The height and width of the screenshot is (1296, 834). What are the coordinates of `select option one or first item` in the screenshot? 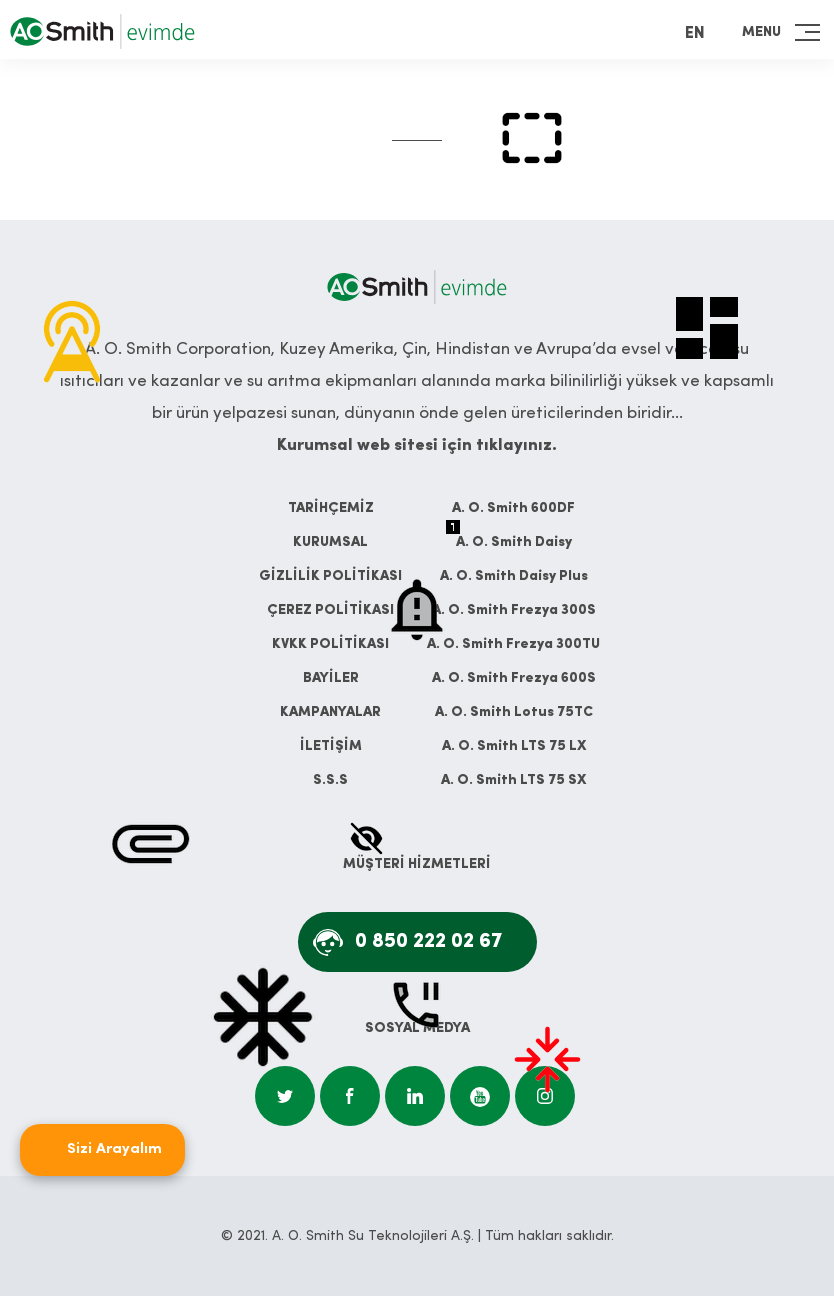 It's located at (453, 527).